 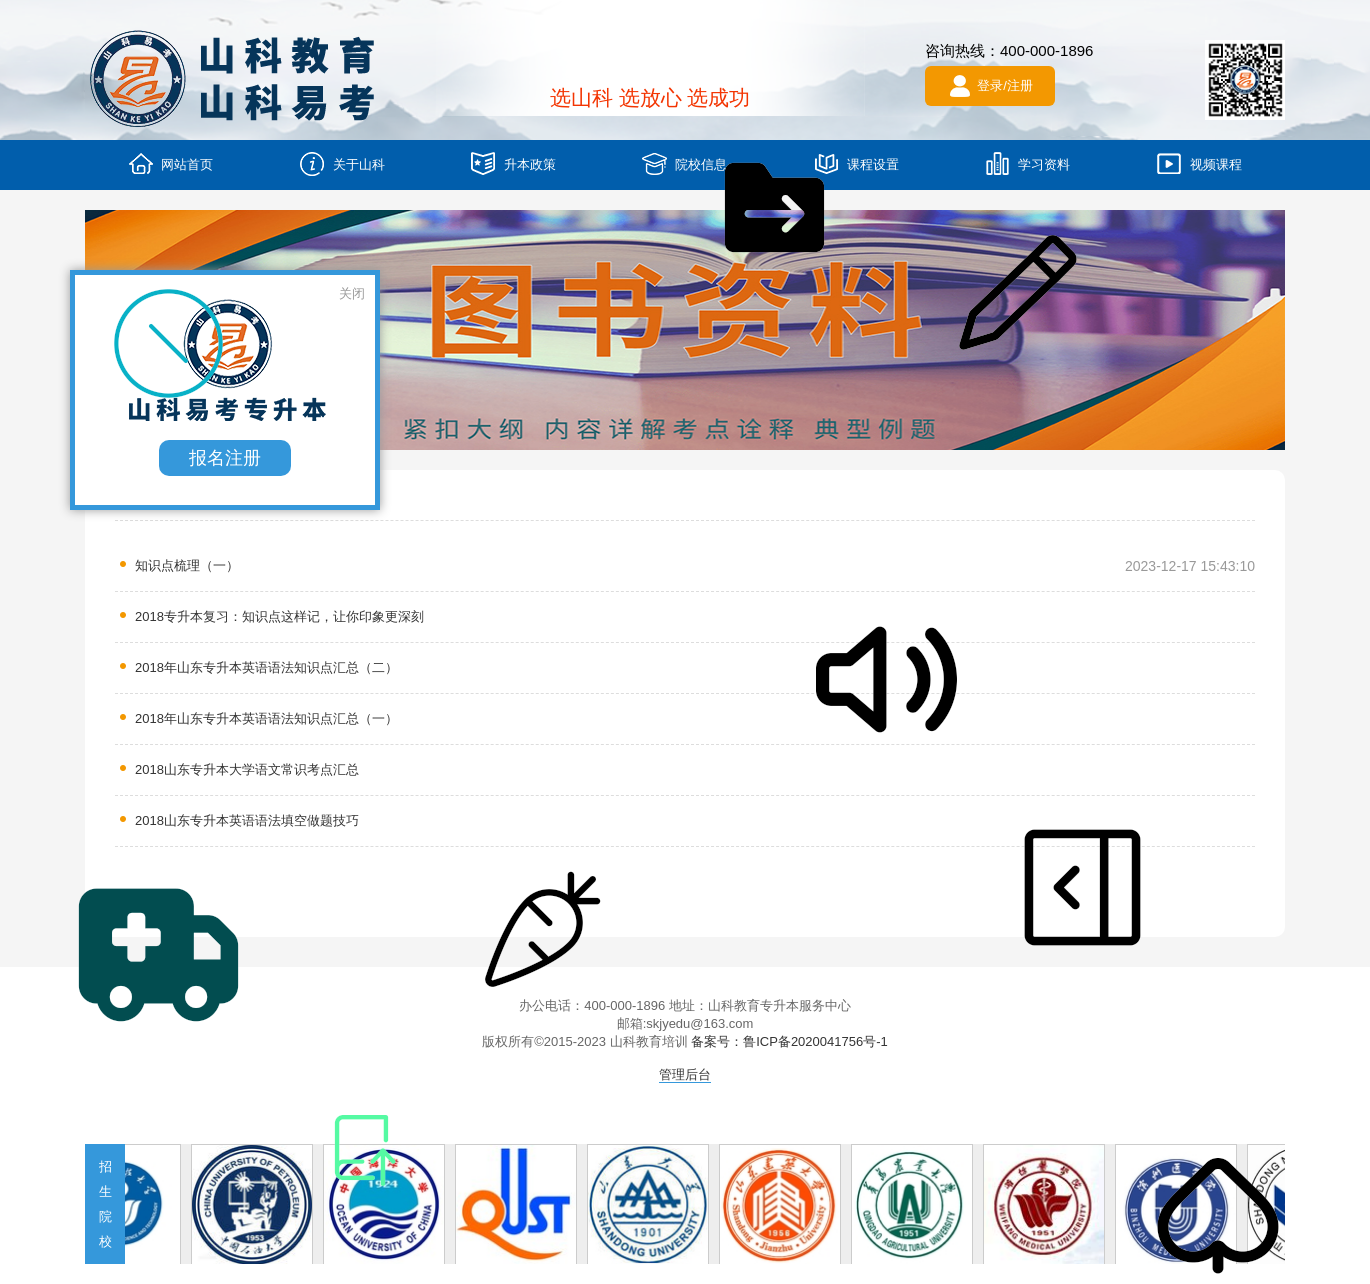 I want to click on request emergency medical services, so click(x=158, y=950).